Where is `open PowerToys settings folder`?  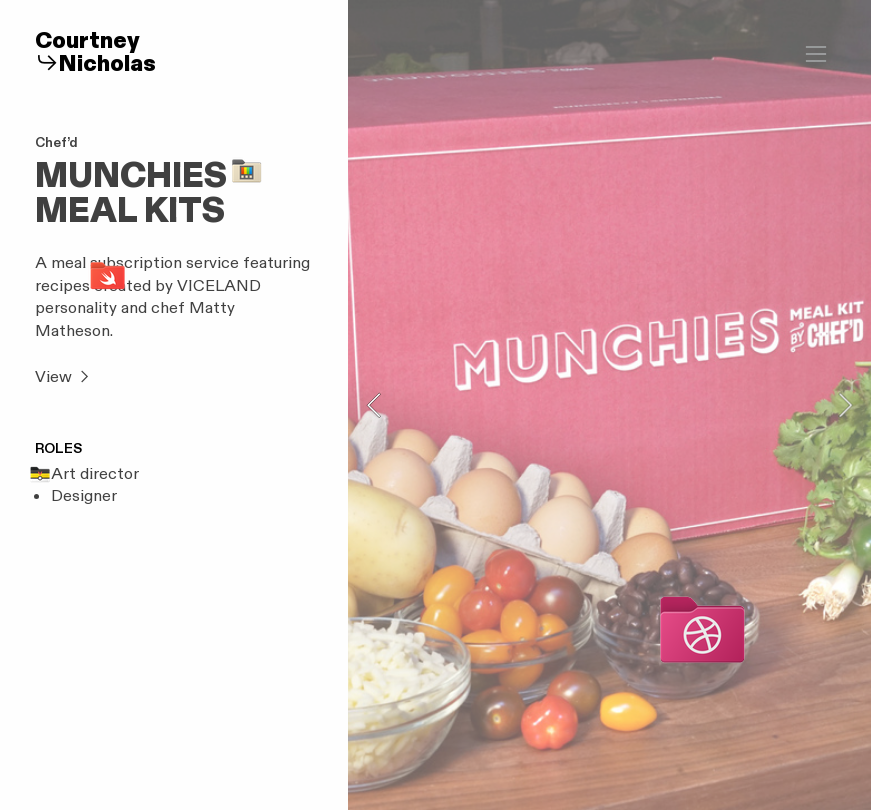
open PowerToys settings folder is located at coordinates (246, 171).